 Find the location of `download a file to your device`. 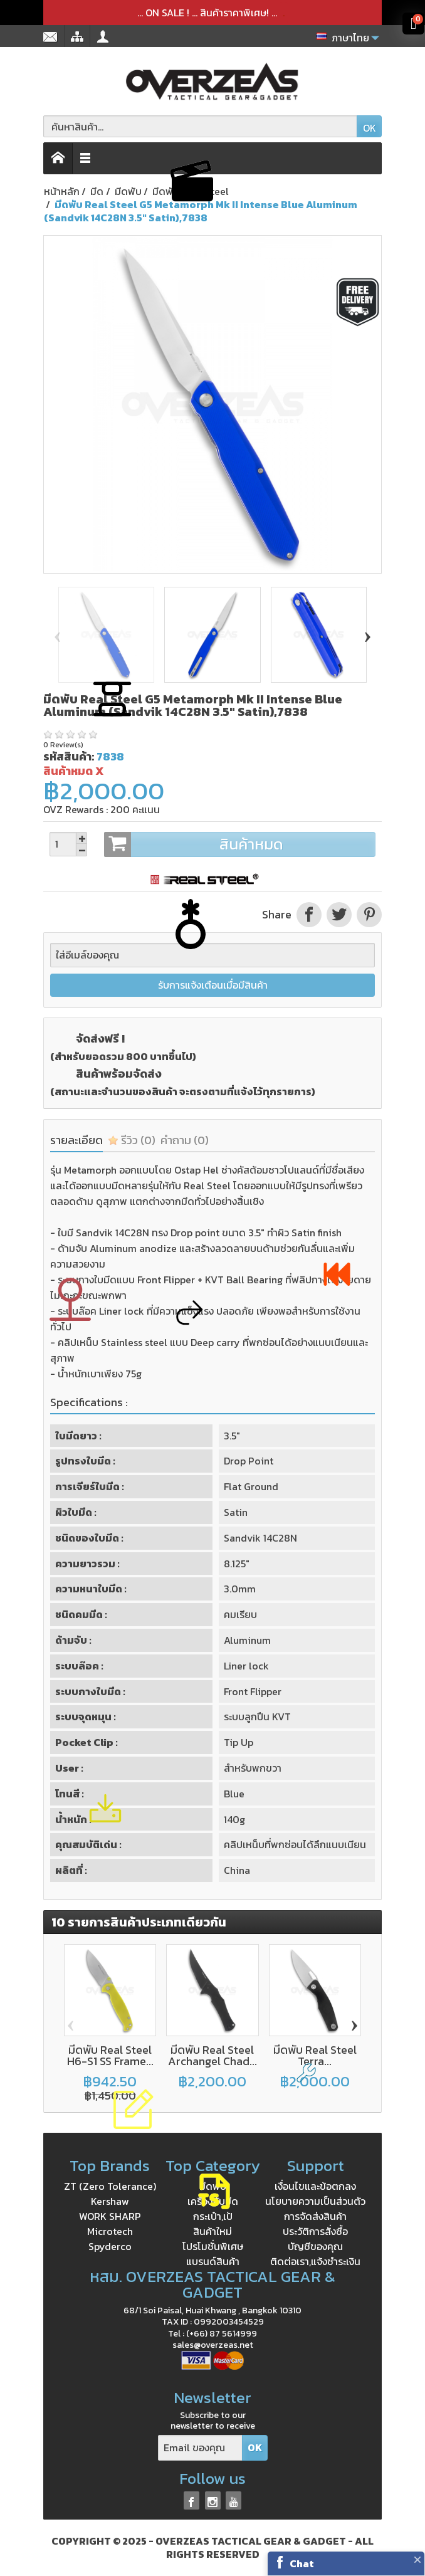

download a file to your device is located at coordinates (105, 1810).